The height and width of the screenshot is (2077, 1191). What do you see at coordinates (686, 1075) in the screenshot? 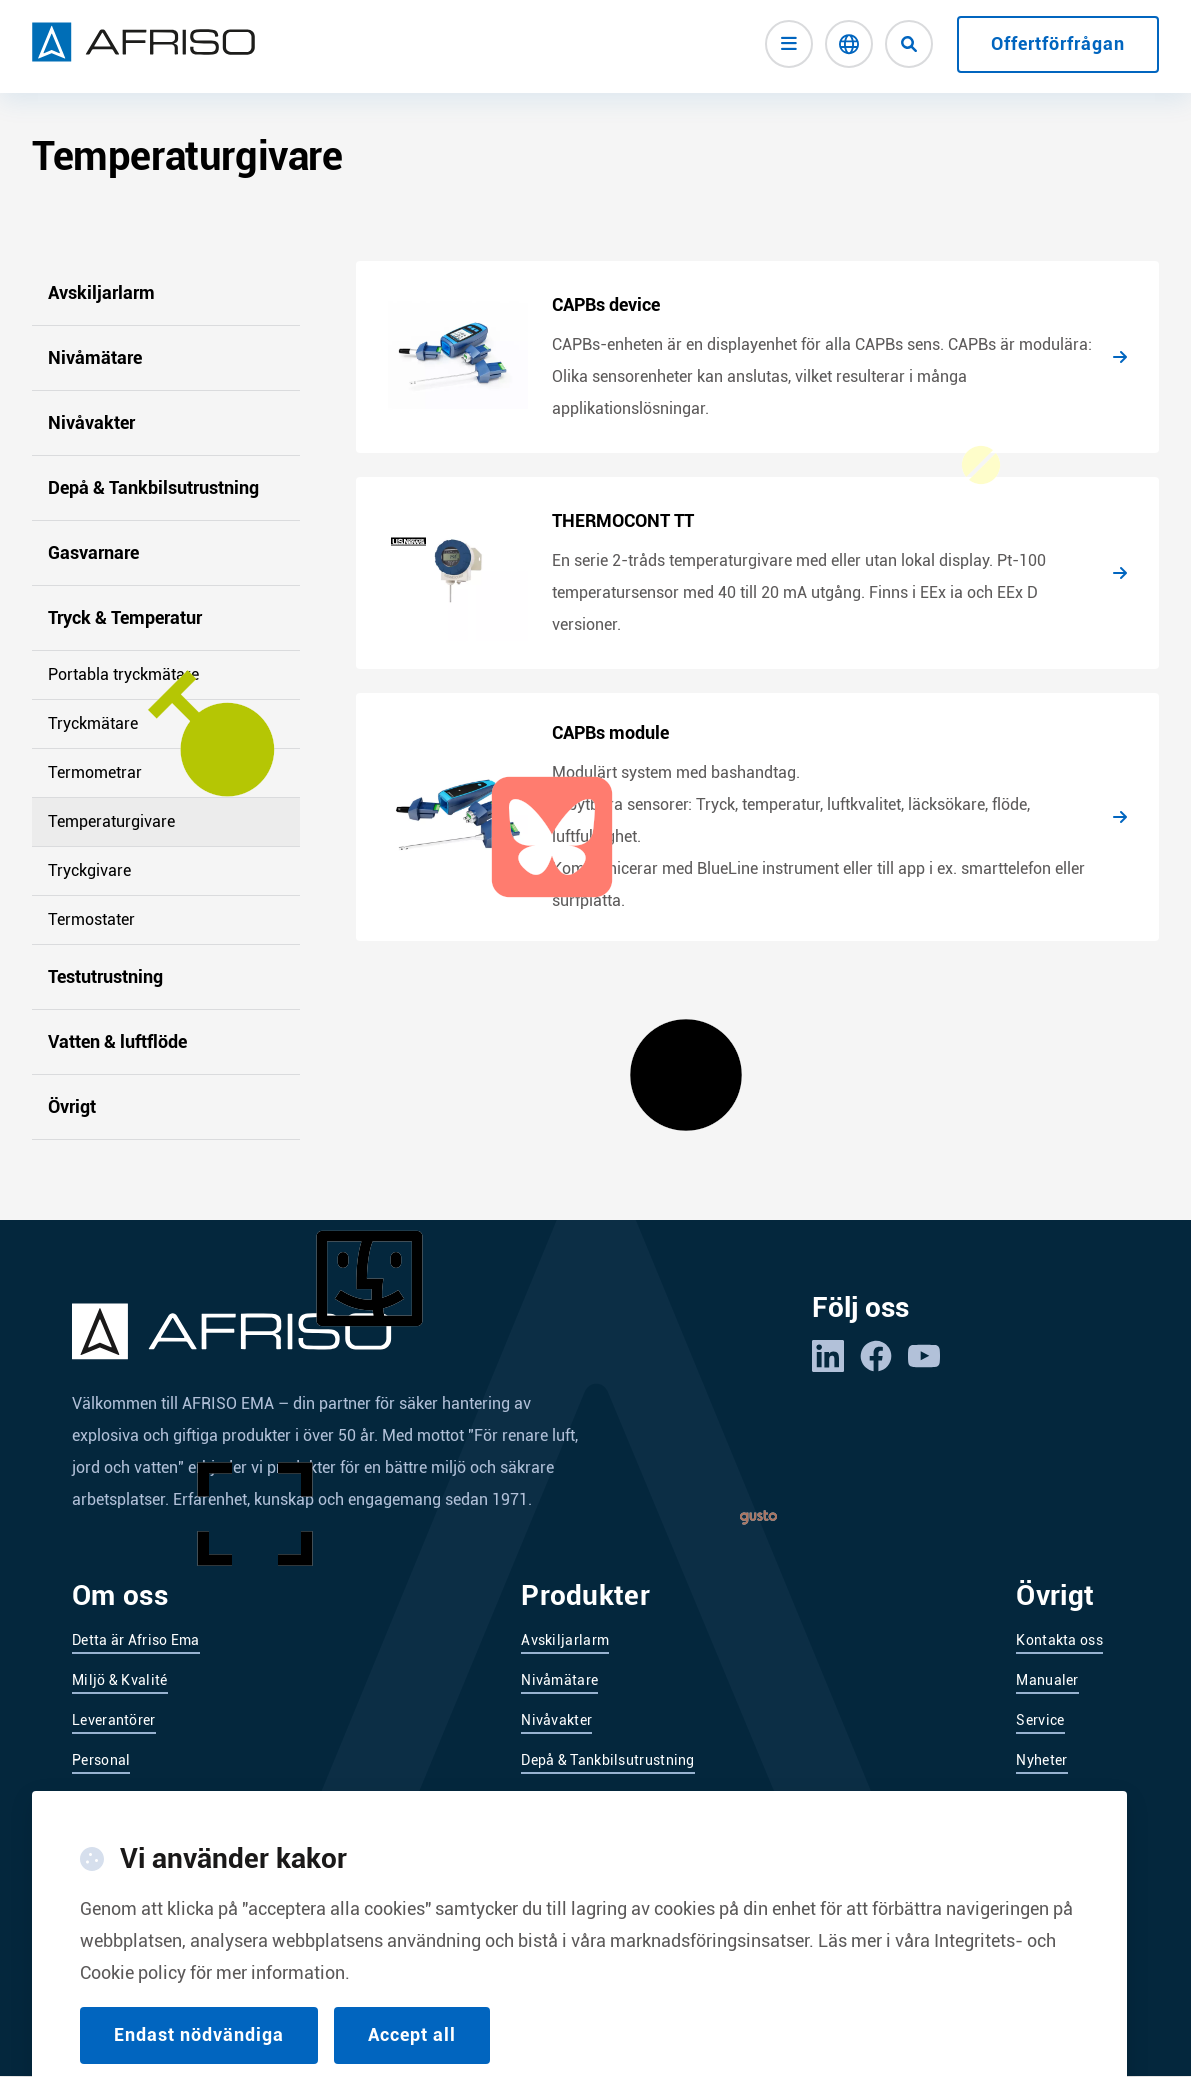
I see `unselected or inactive radio button option` at bounding box center [686, 1075].